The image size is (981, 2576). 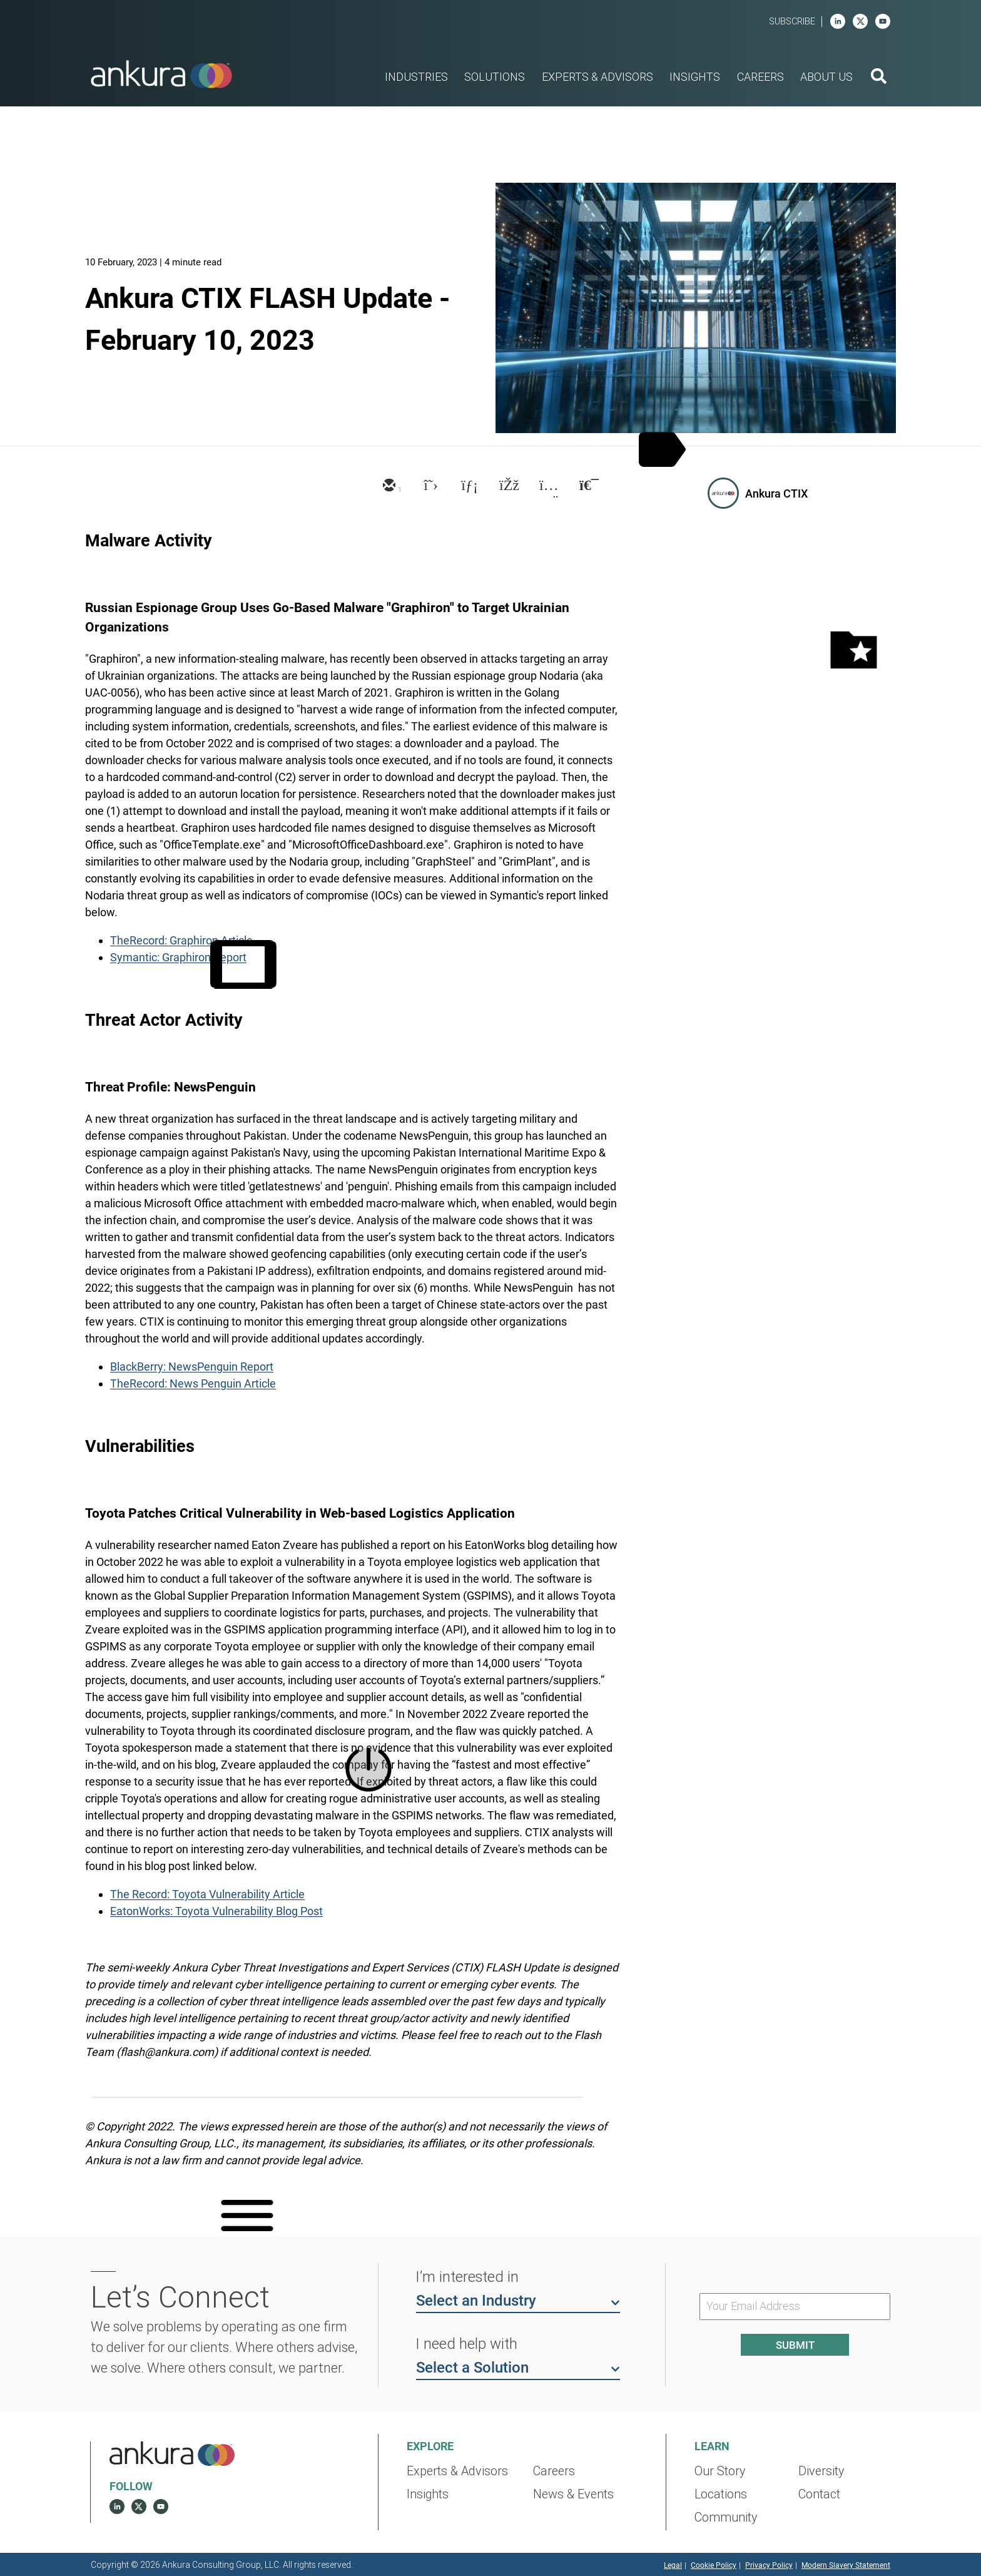 I want to click on add or apply a label to an item, so click(x=661, y=449).